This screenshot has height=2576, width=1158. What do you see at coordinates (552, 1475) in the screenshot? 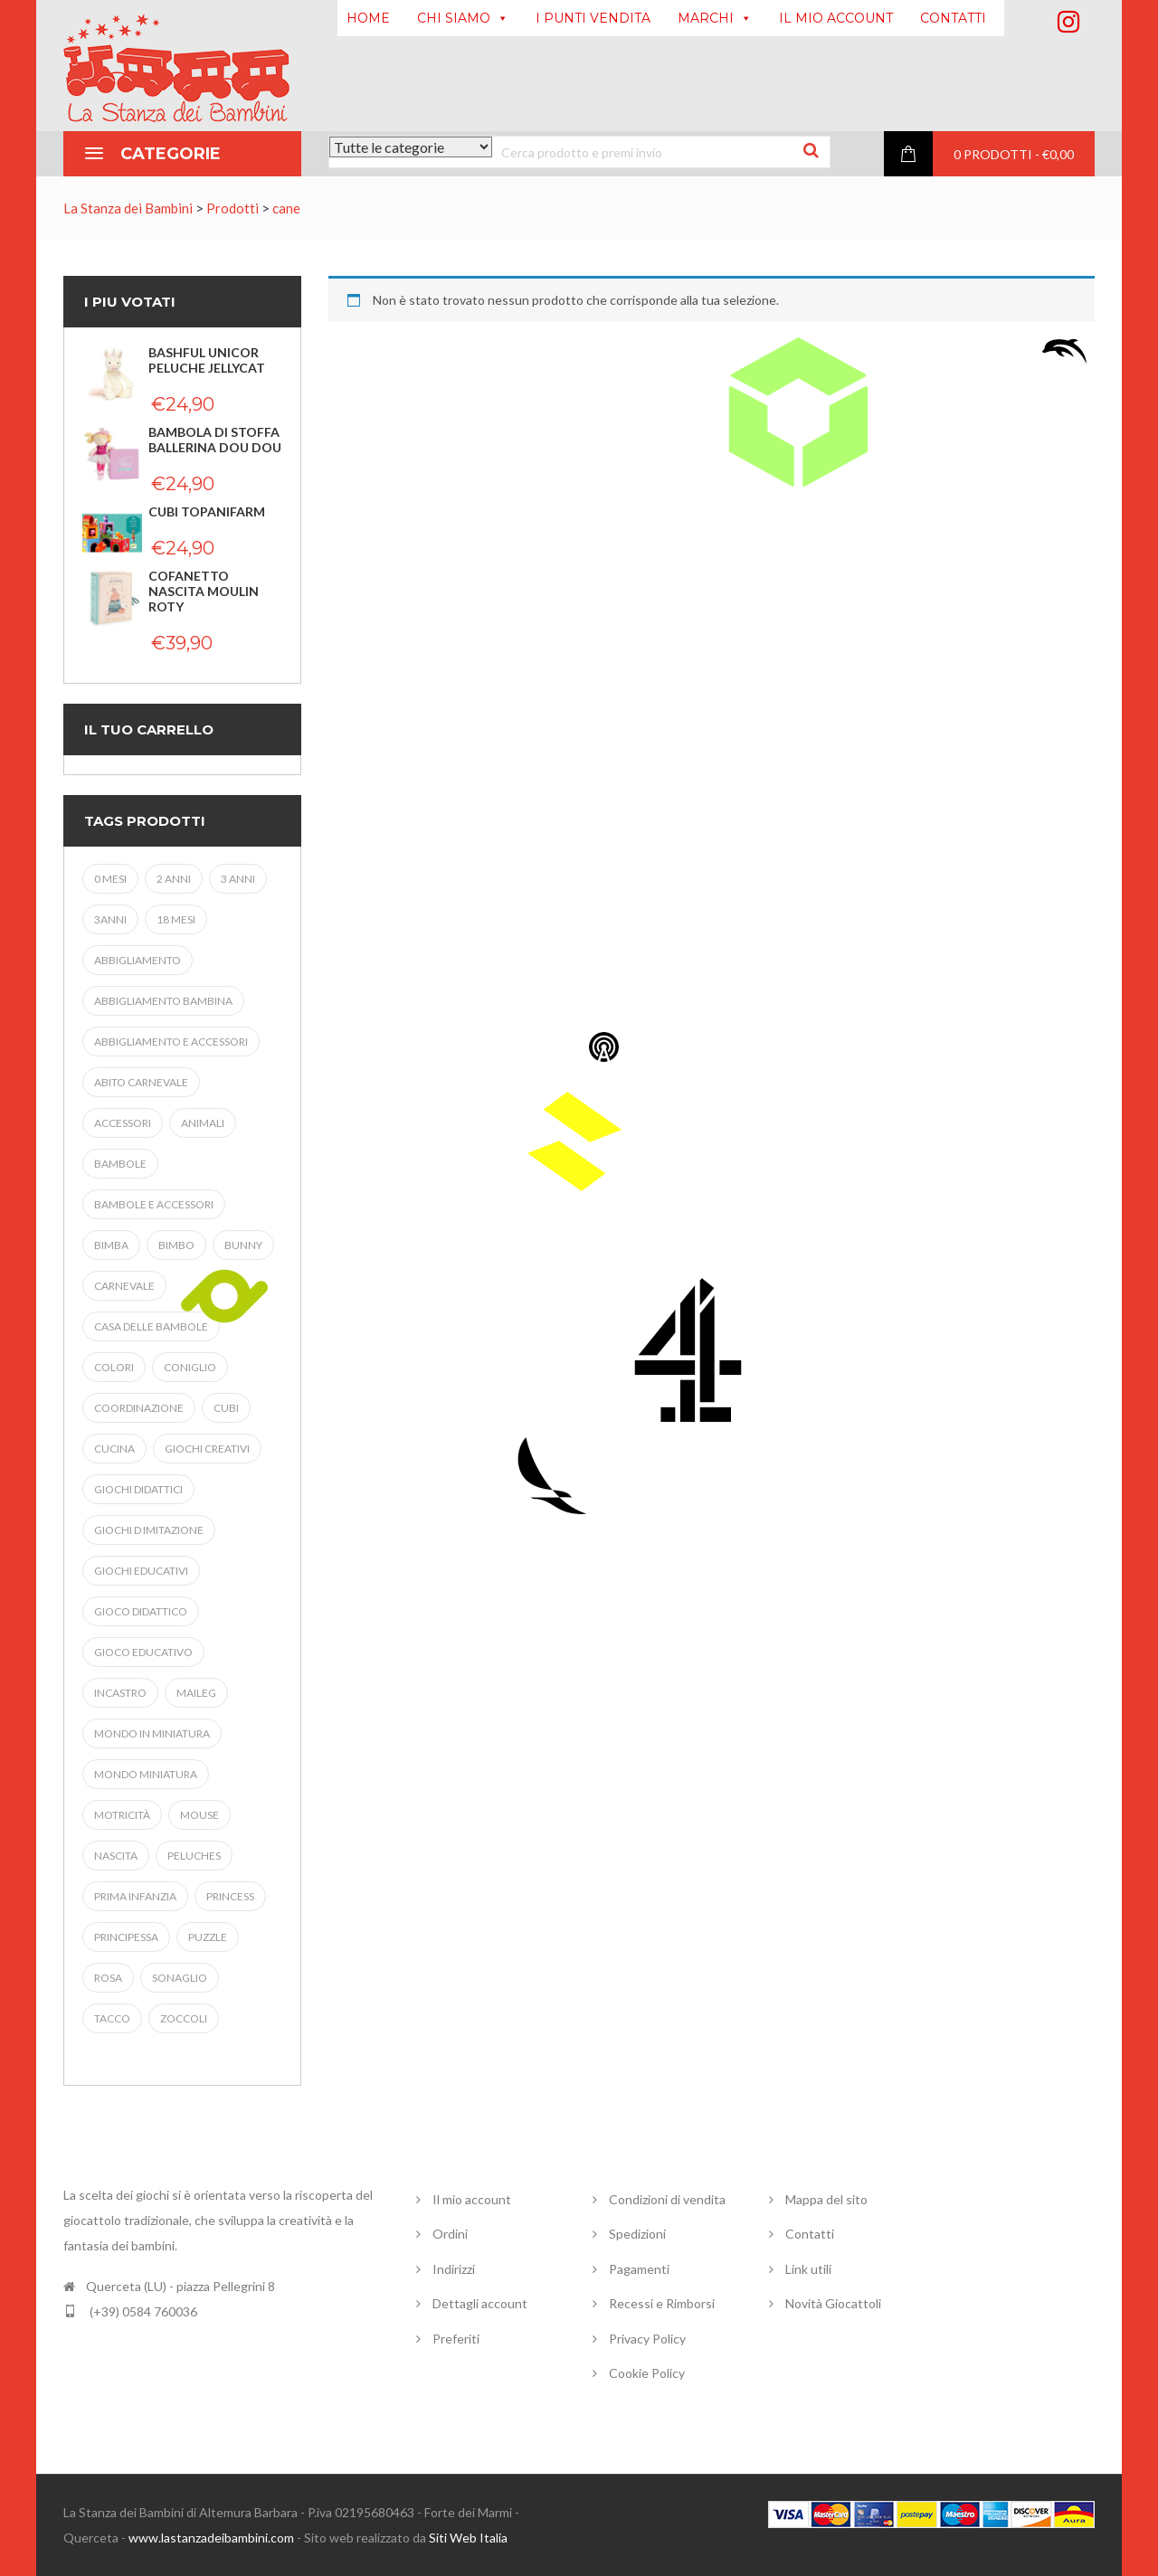
I see `avianca airline app or website` at bounding box center [552, 1475].